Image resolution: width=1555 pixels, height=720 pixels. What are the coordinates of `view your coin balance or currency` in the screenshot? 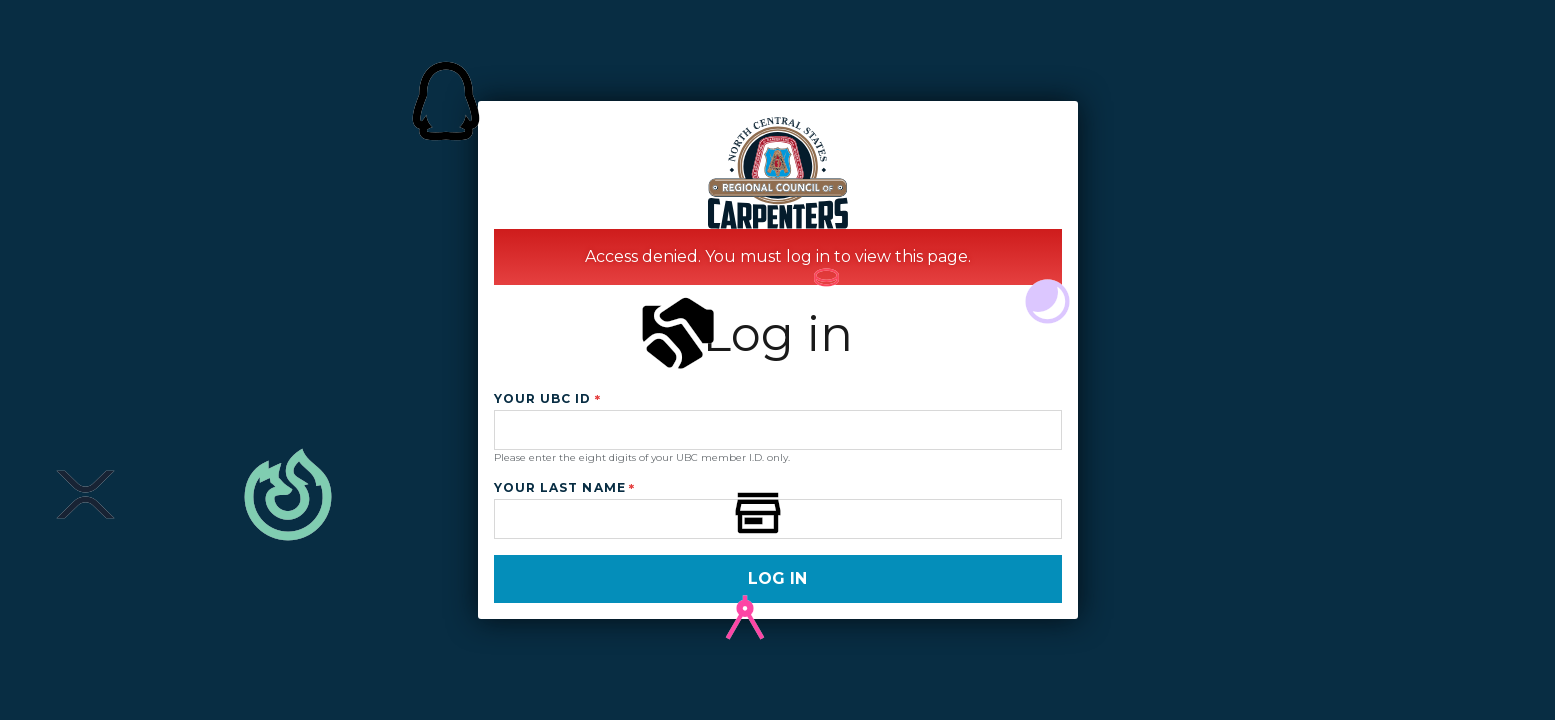 It's located at (826, 277).